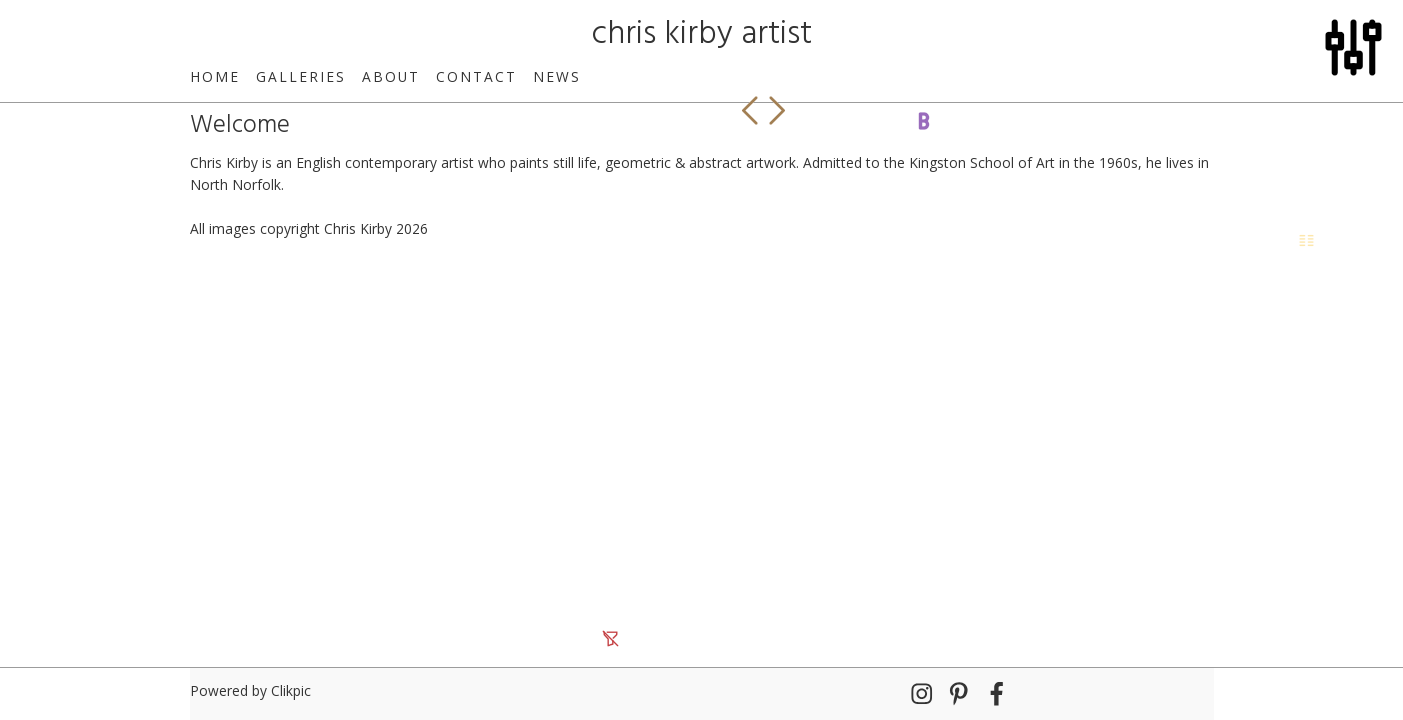 This screenshot has height=720, width=1403. Describe the element at coordinates (763, 110) in the screenshot. I see `view source code` at that location.